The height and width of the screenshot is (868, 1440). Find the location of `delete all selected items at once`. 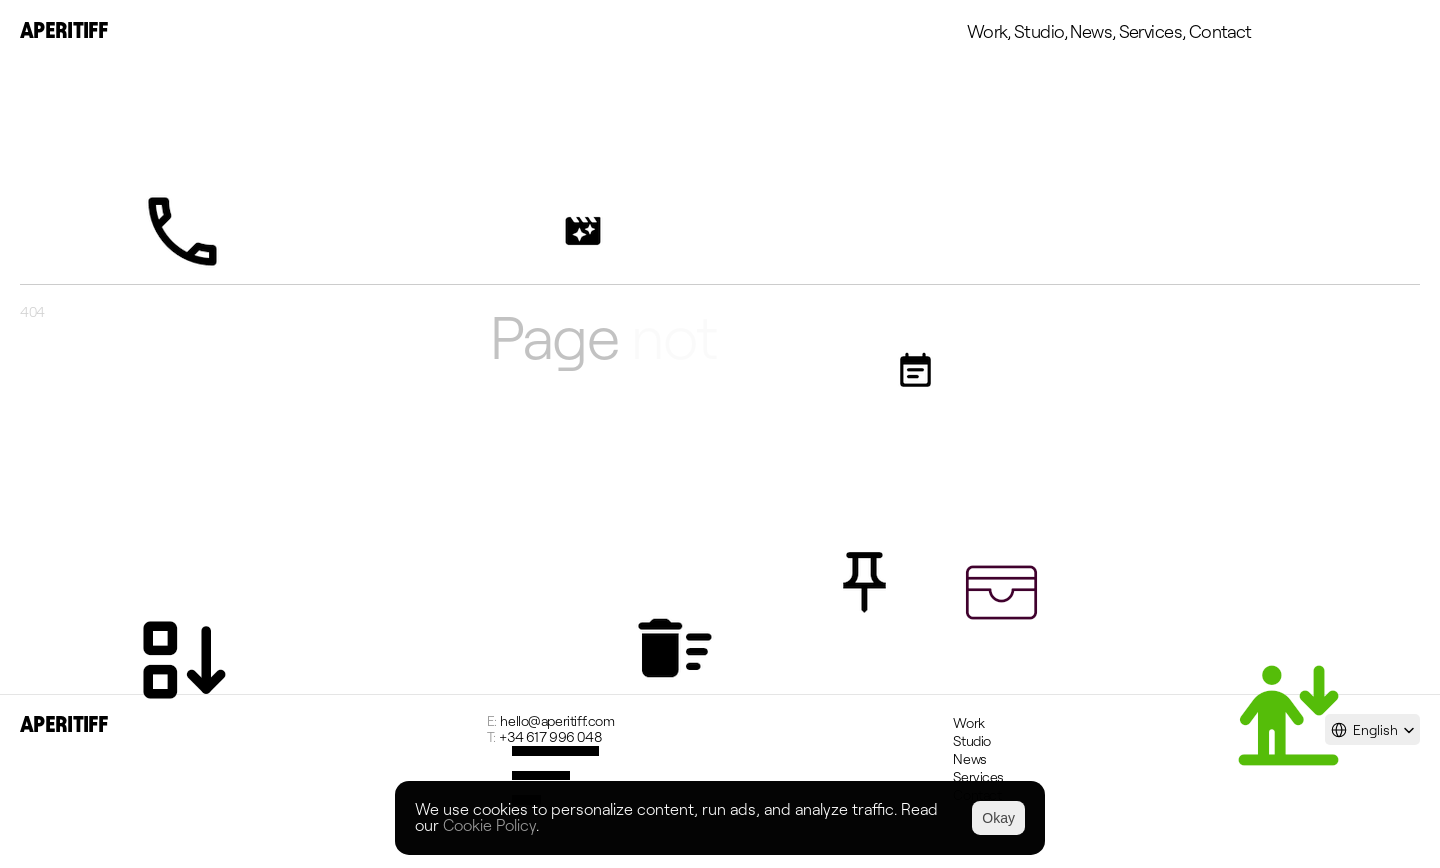

delete all selected items at once is located at coordinates (675, 648).